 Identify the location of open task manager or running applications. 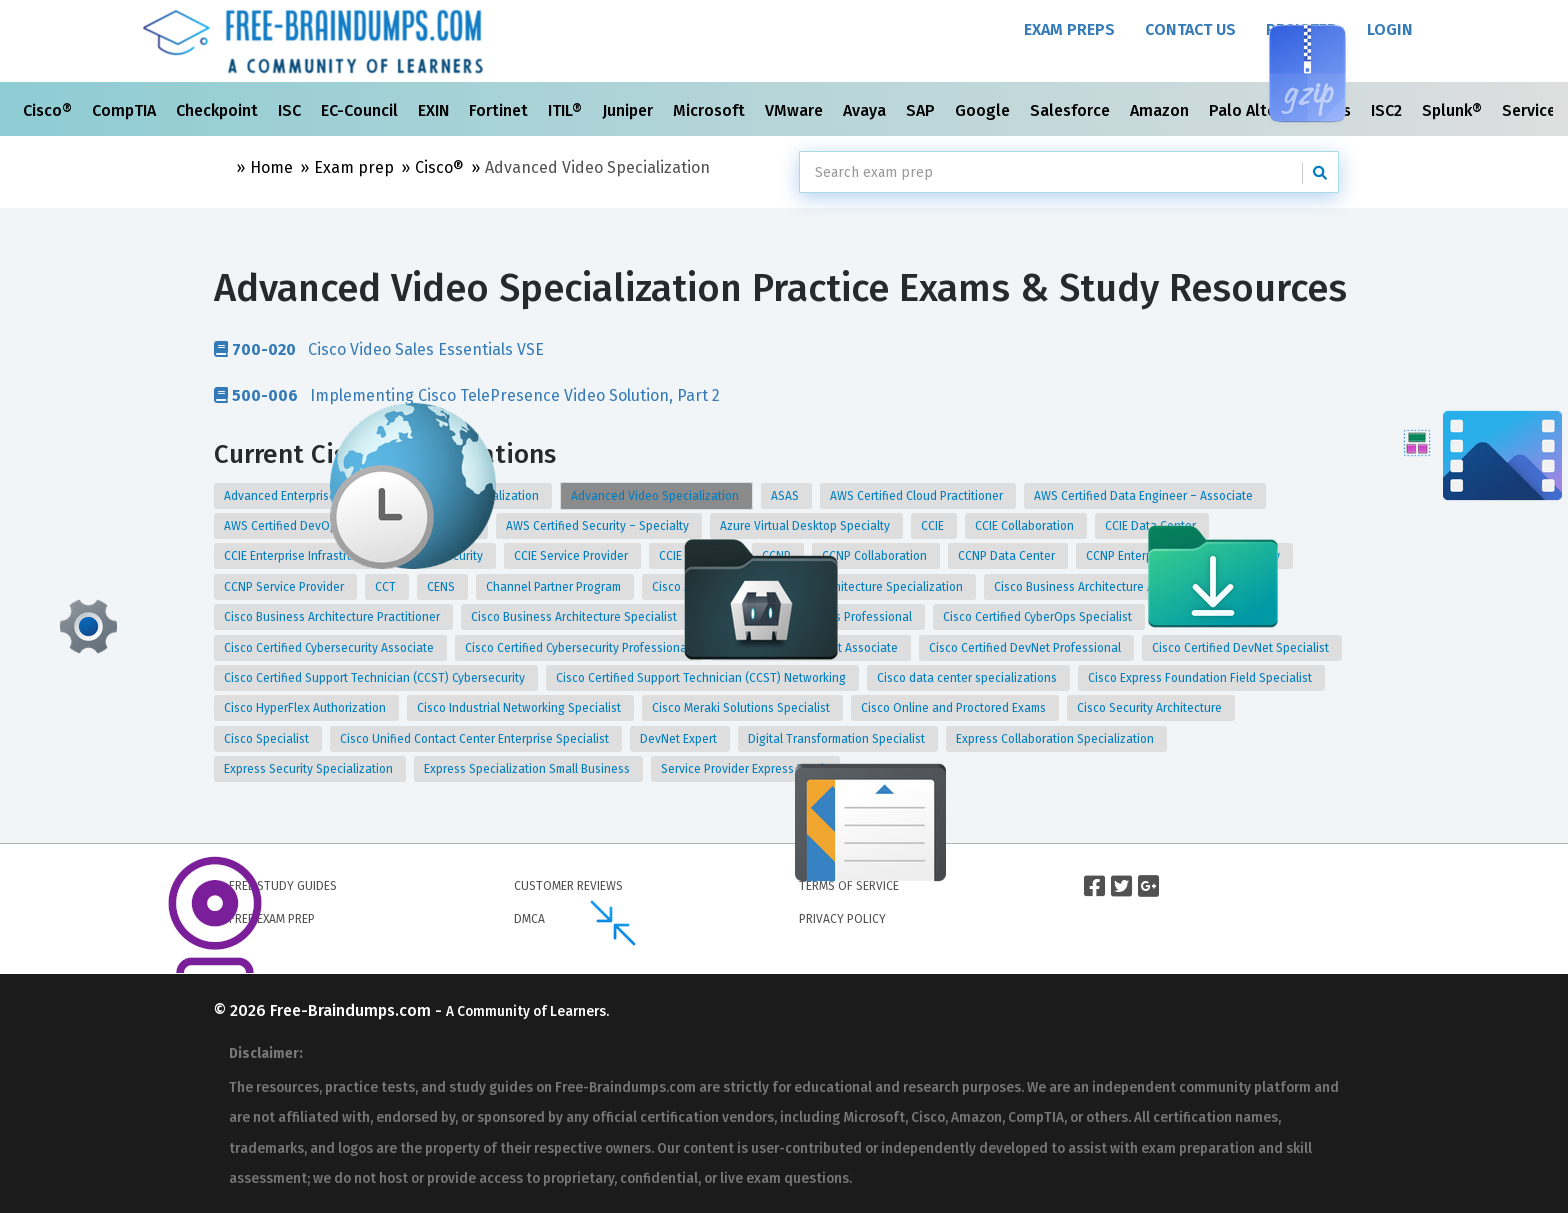
(870, 824).